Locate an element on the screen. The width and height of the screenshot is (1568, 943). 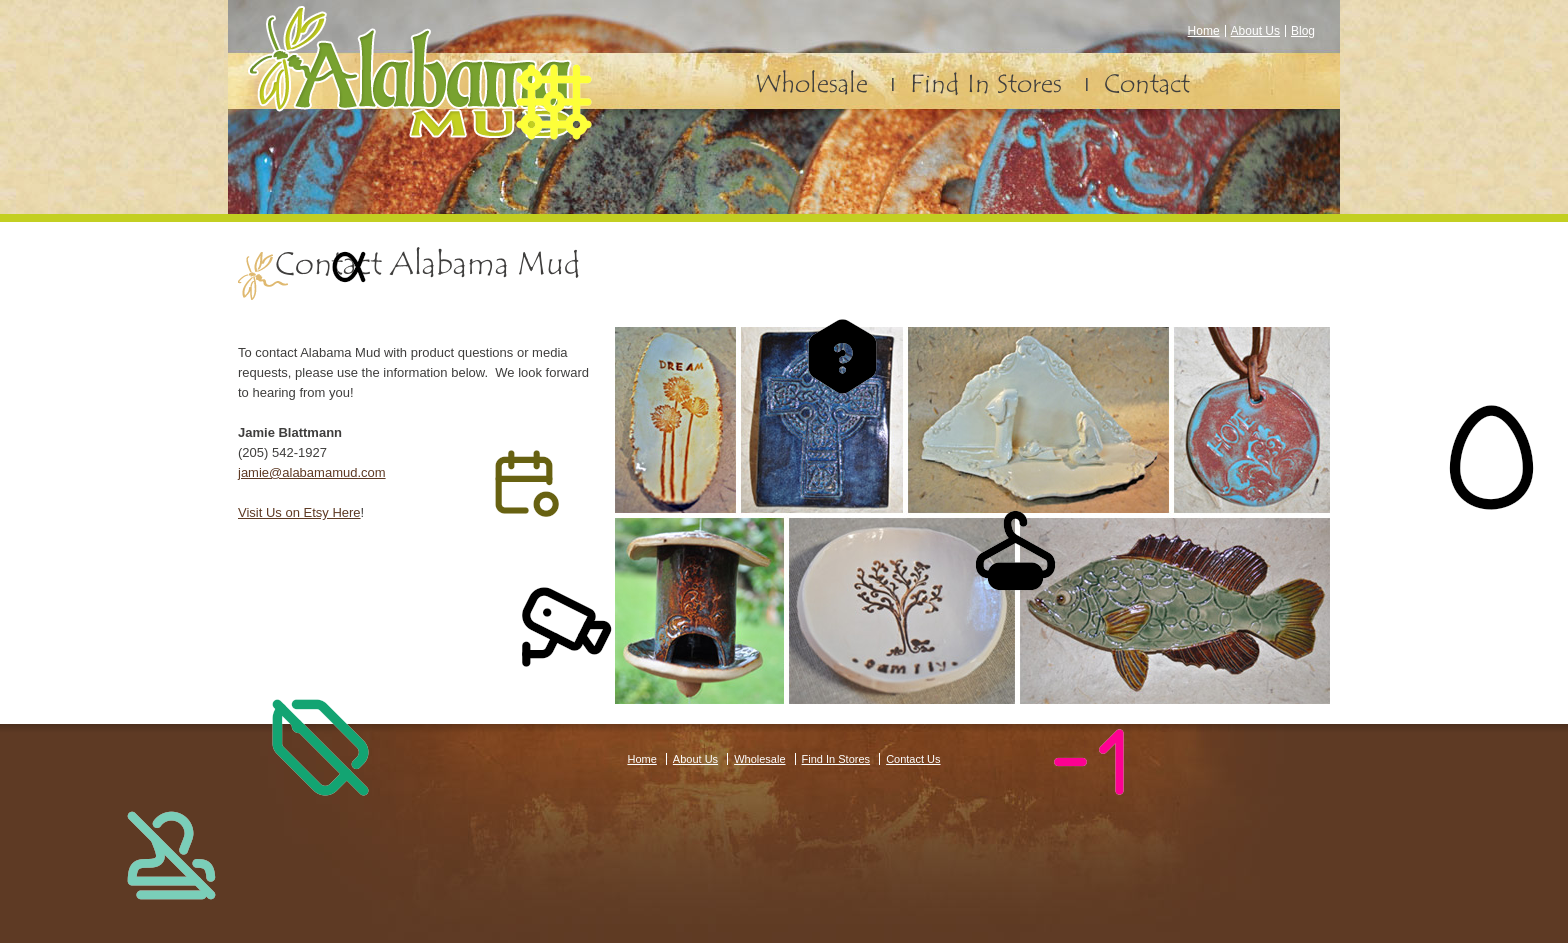
approval or stamping feature disabled is located at coordinates (171, 855).